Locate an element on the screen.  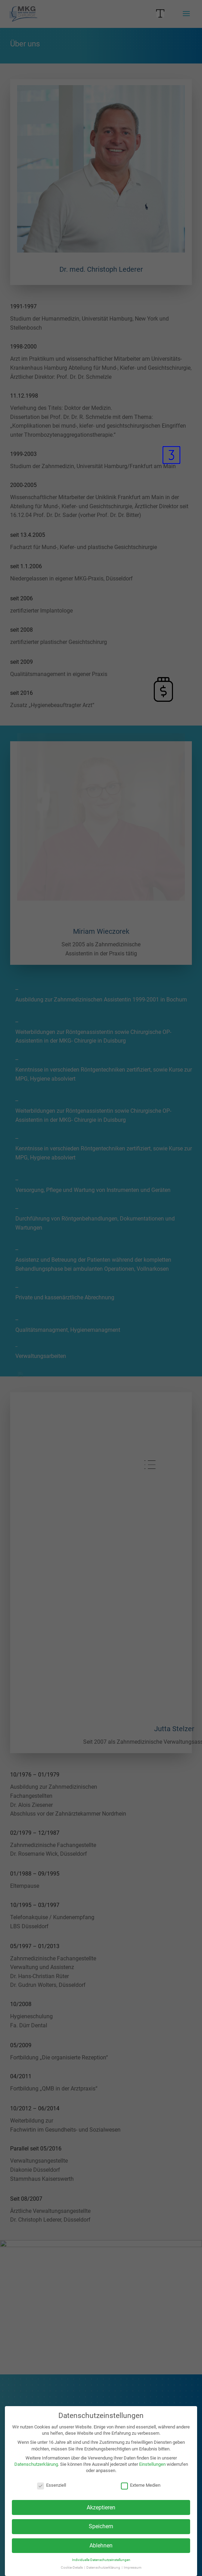
view list items is located at coordinates (150, 1465).